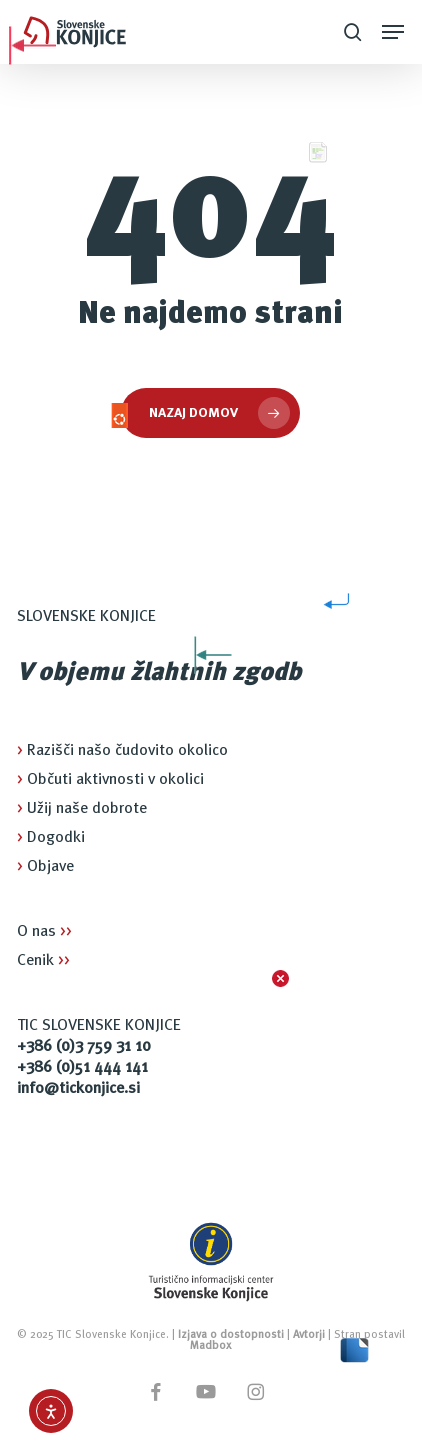  What do you see at coordinates (280, 978) in the screenshot?
I see `stop or cancel the current action` at bounding box center [280, 978].